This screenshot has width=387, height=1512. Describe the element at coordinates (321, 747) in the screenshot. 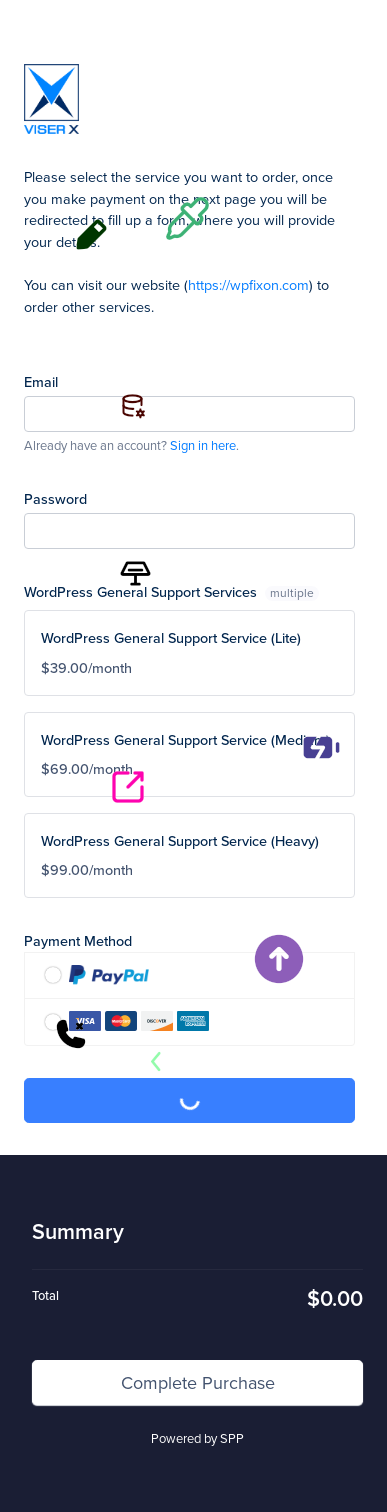

I see `indicates device is currently charging` at that location.